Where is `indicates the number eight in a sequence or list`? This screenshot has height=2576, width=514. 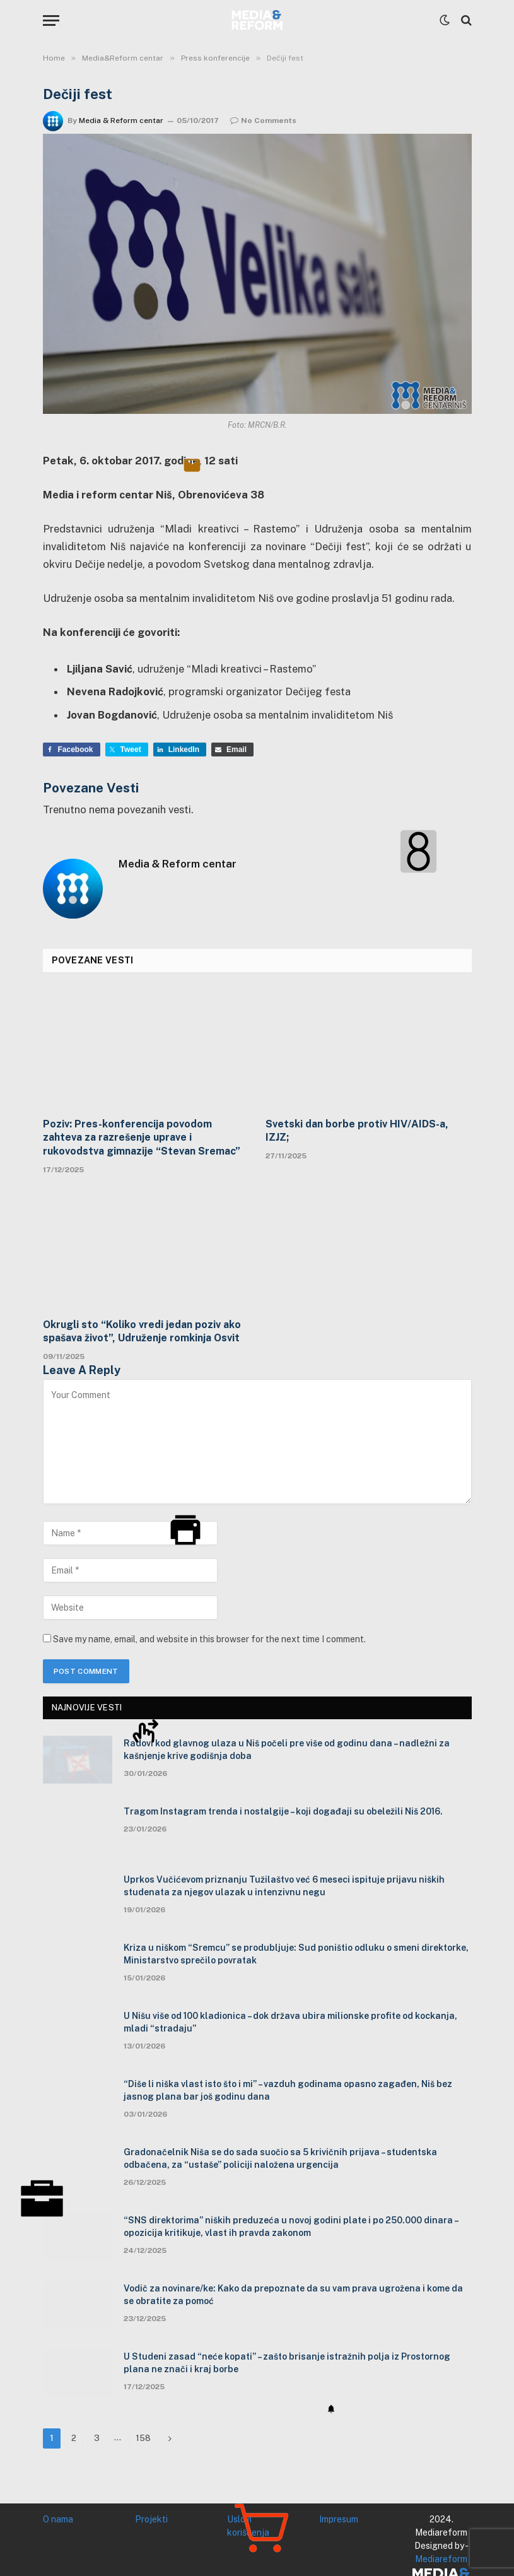
indicates the number eight in a sequence or list is located at coordinates (418, 851).